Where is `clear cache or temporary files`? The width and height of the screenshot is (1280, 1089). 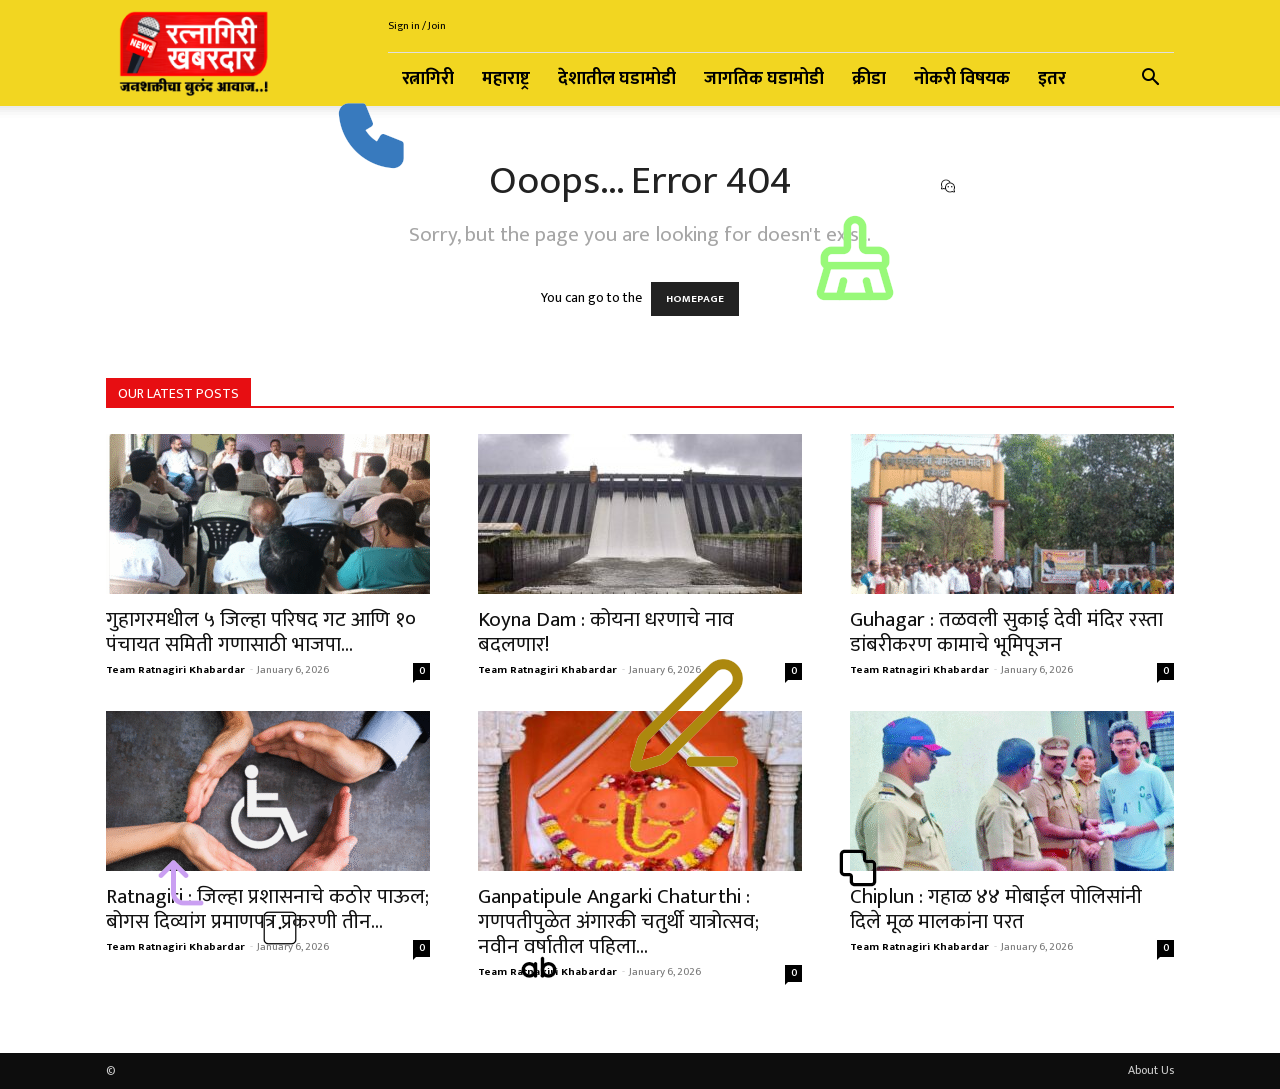
clear cache or temporary files is located at coordinates (855, 258).